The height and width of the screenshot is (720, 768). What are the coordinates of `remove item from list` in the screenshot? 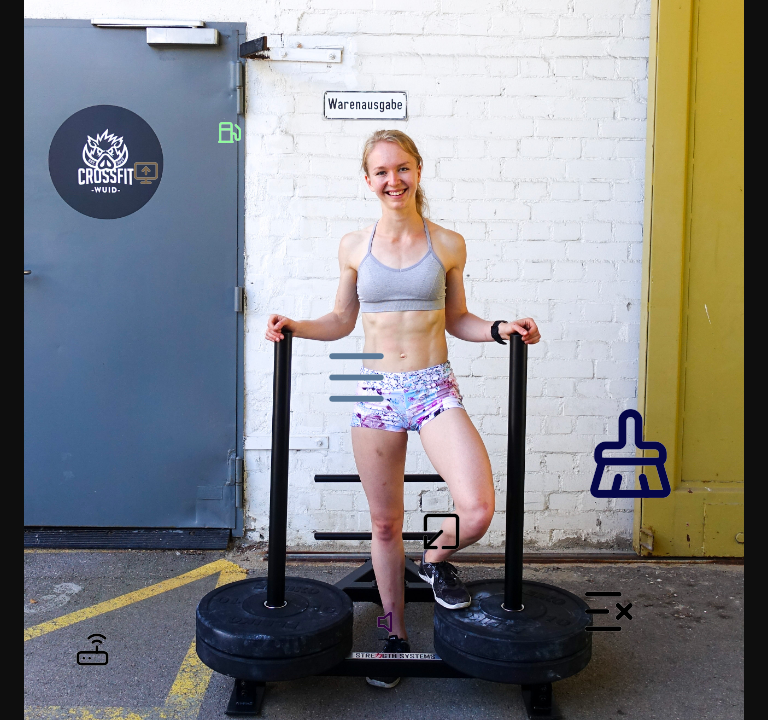 It's located at (609, 611).